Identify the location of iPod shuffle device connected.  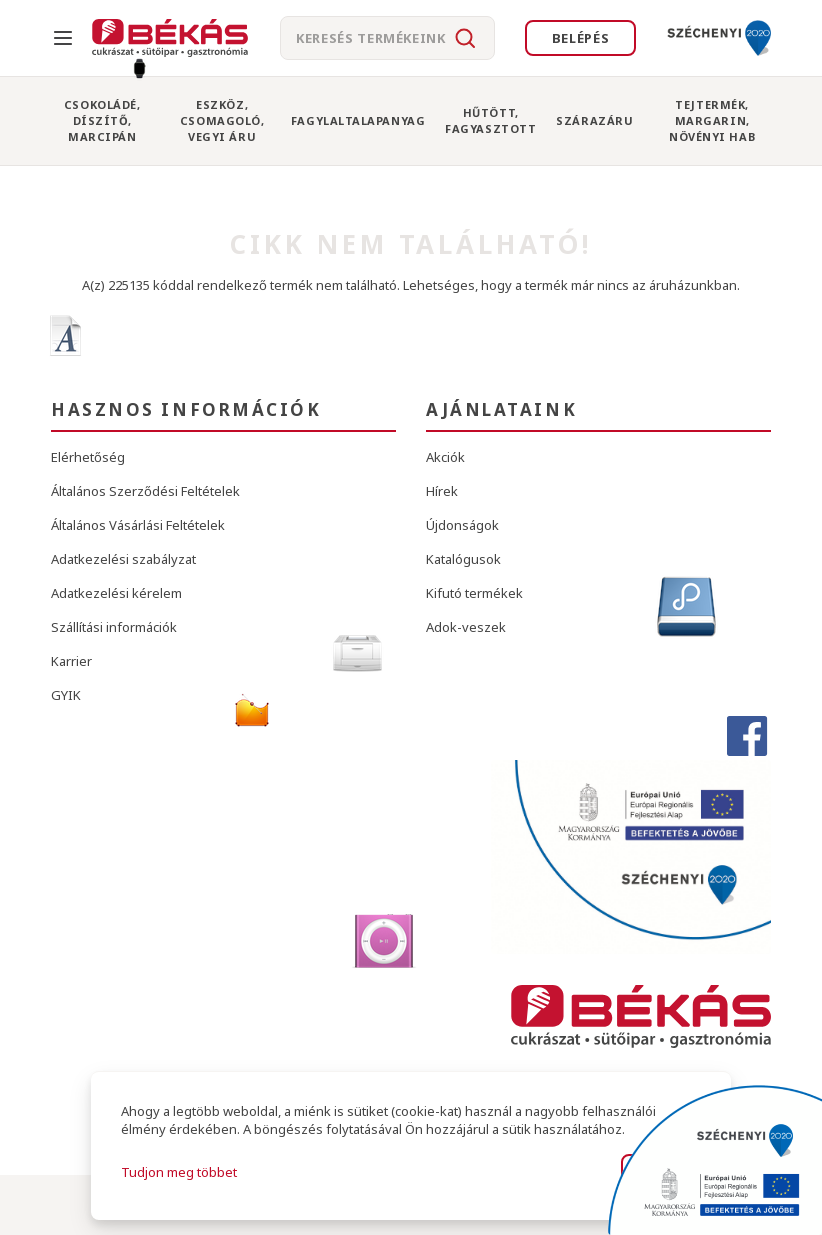
(384, 941).